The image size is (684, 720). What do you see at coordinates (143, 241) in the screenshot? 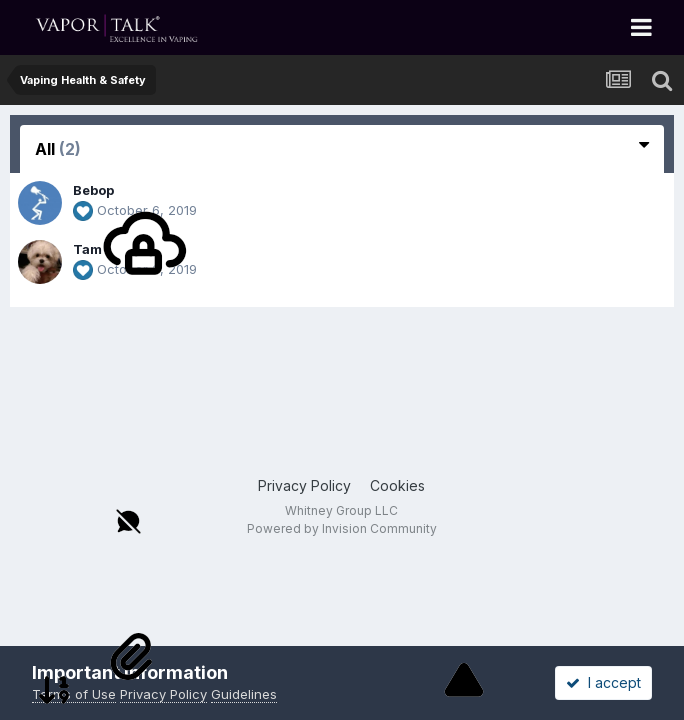
I see `secure cloud storage` at bounding box center [143, 241].